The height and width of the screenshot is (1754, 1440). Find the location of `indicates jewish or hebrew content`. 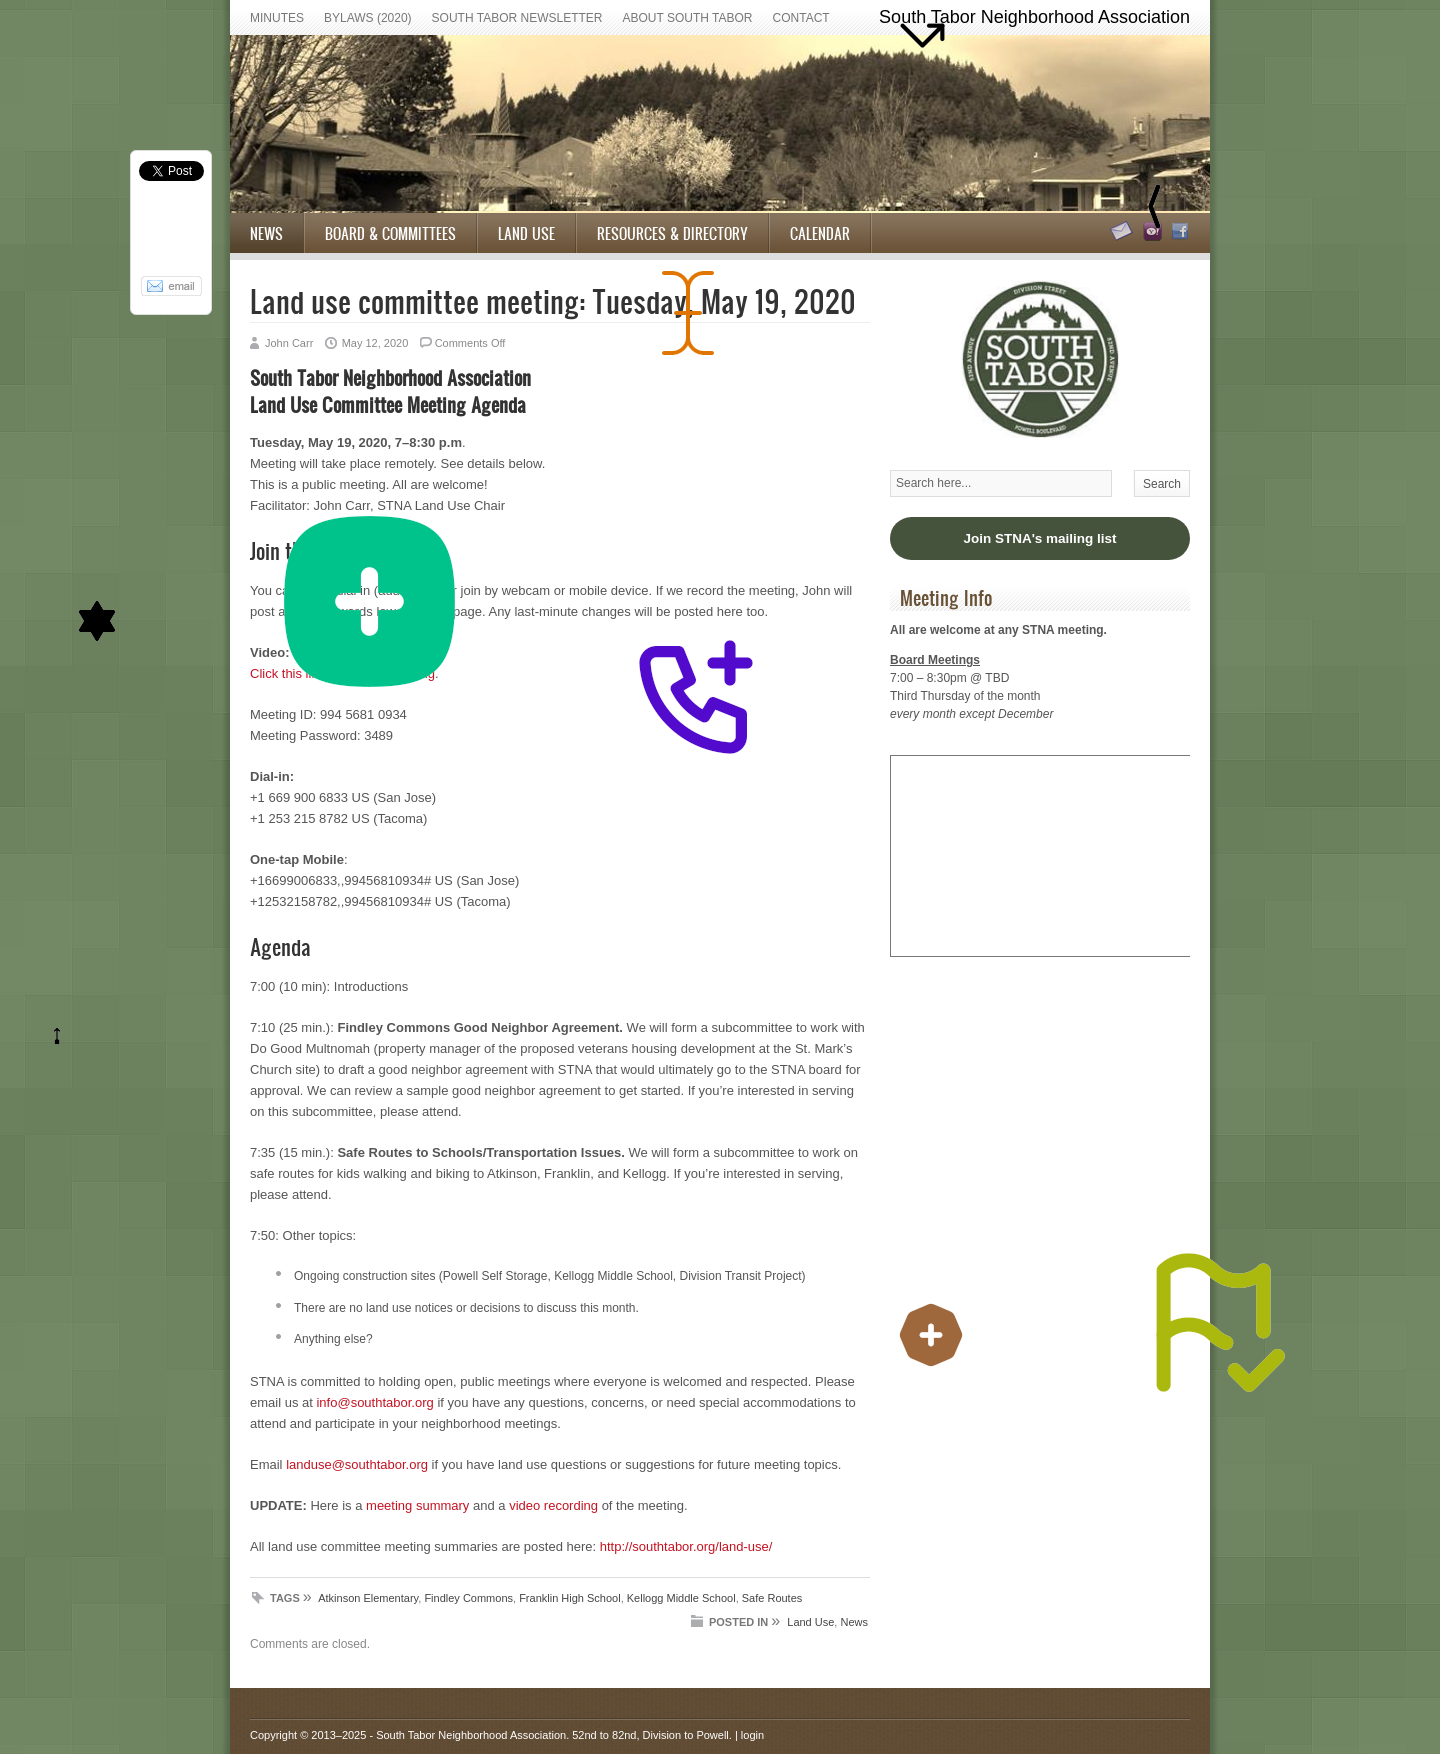

indicates jewish or hebrew content is located at coordinates (97, 621).